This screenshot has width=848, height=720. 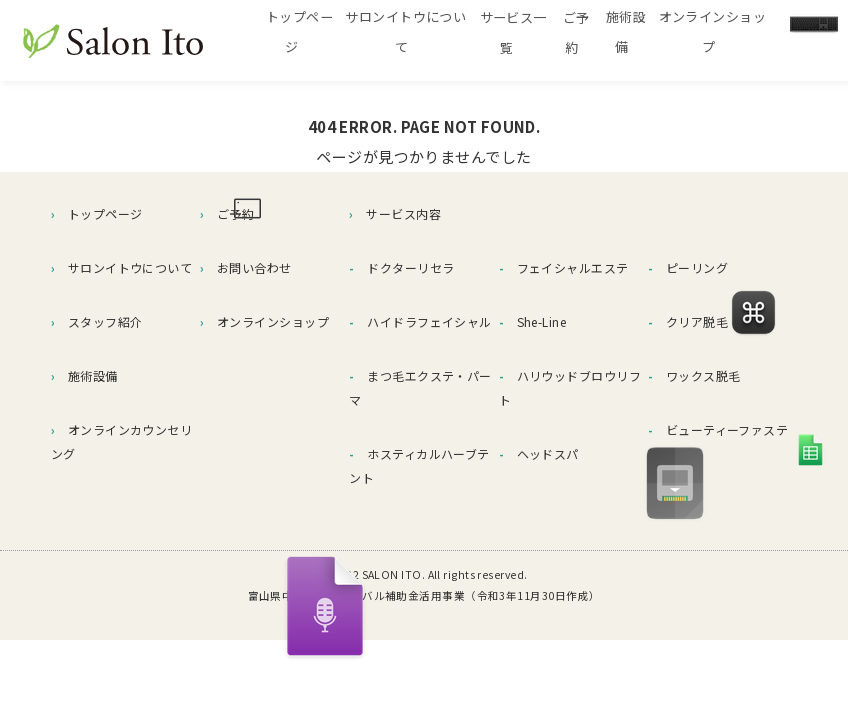 I want to click on indicates extended keyboard connected via bluetooth, so click(x=814, y=24).